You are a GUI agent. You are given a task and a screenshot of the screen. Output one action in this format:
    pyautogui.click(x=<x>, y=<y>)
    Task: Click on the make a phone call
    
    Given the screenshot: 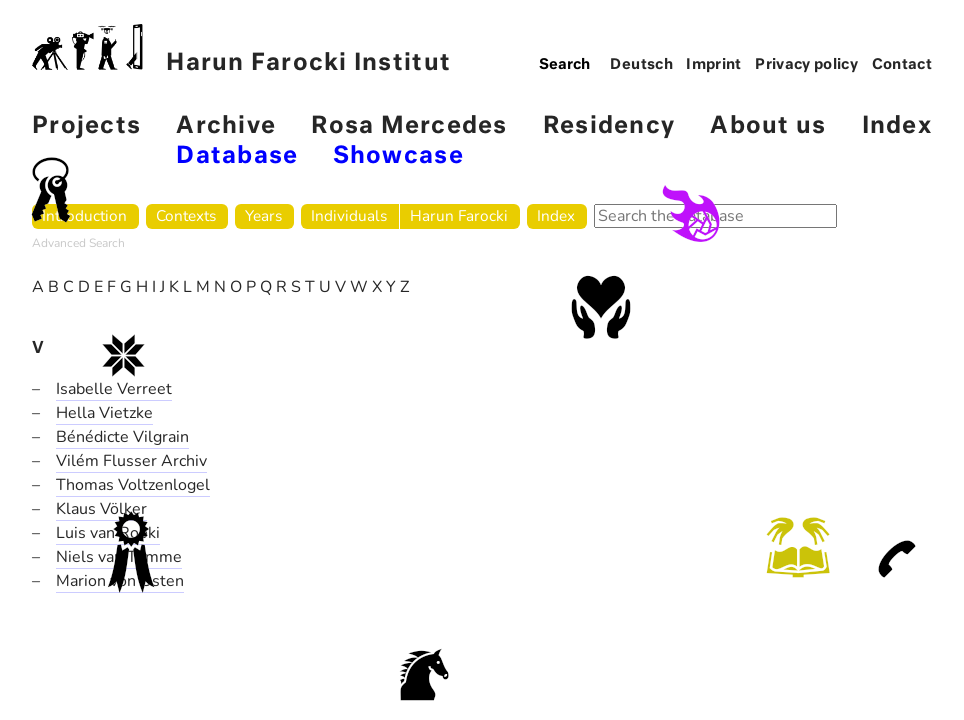 What is the action you would take?
    pyautogui.click(x=897, y=559)
    